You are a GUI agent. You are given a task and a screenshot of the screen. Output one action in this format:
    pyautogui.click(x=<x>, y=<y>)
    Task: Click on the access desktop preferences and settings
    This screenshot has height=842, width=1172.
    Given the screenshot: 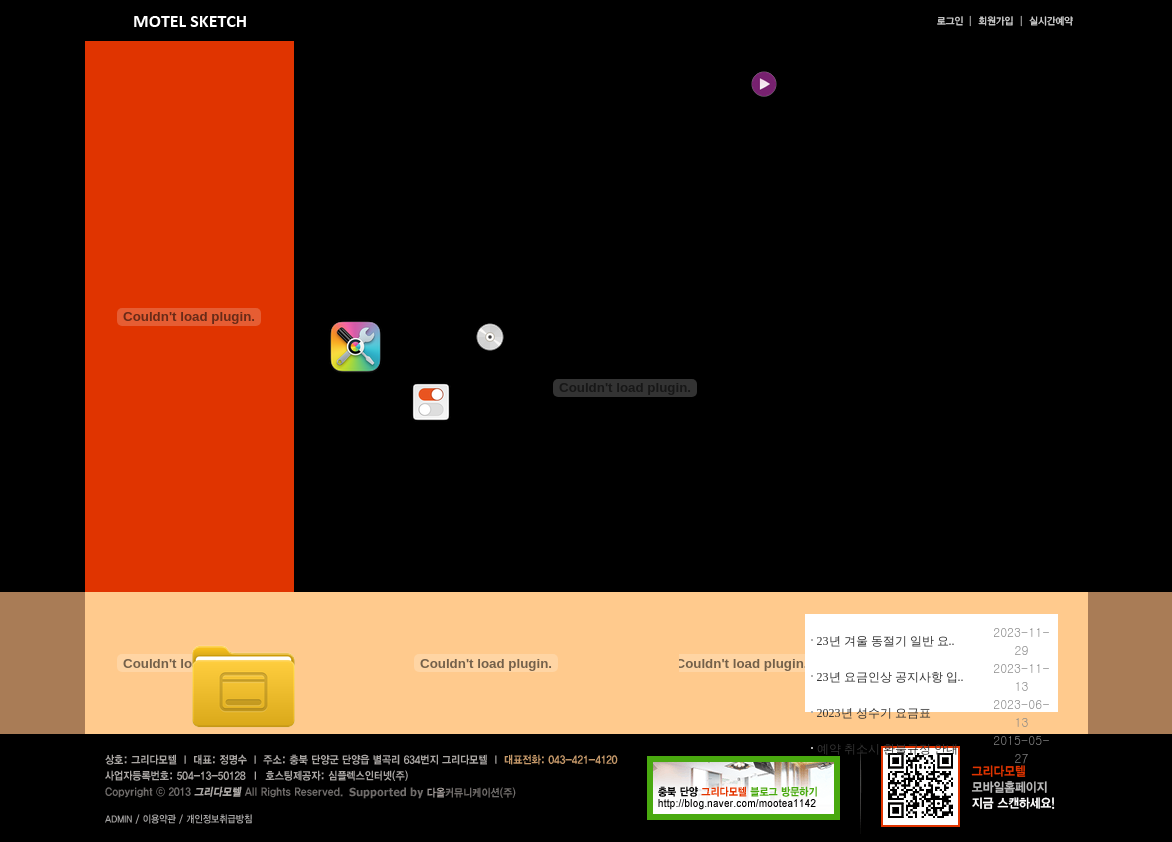 What is the action you would take?
    pyautogui.click(x=431, y=402)
    